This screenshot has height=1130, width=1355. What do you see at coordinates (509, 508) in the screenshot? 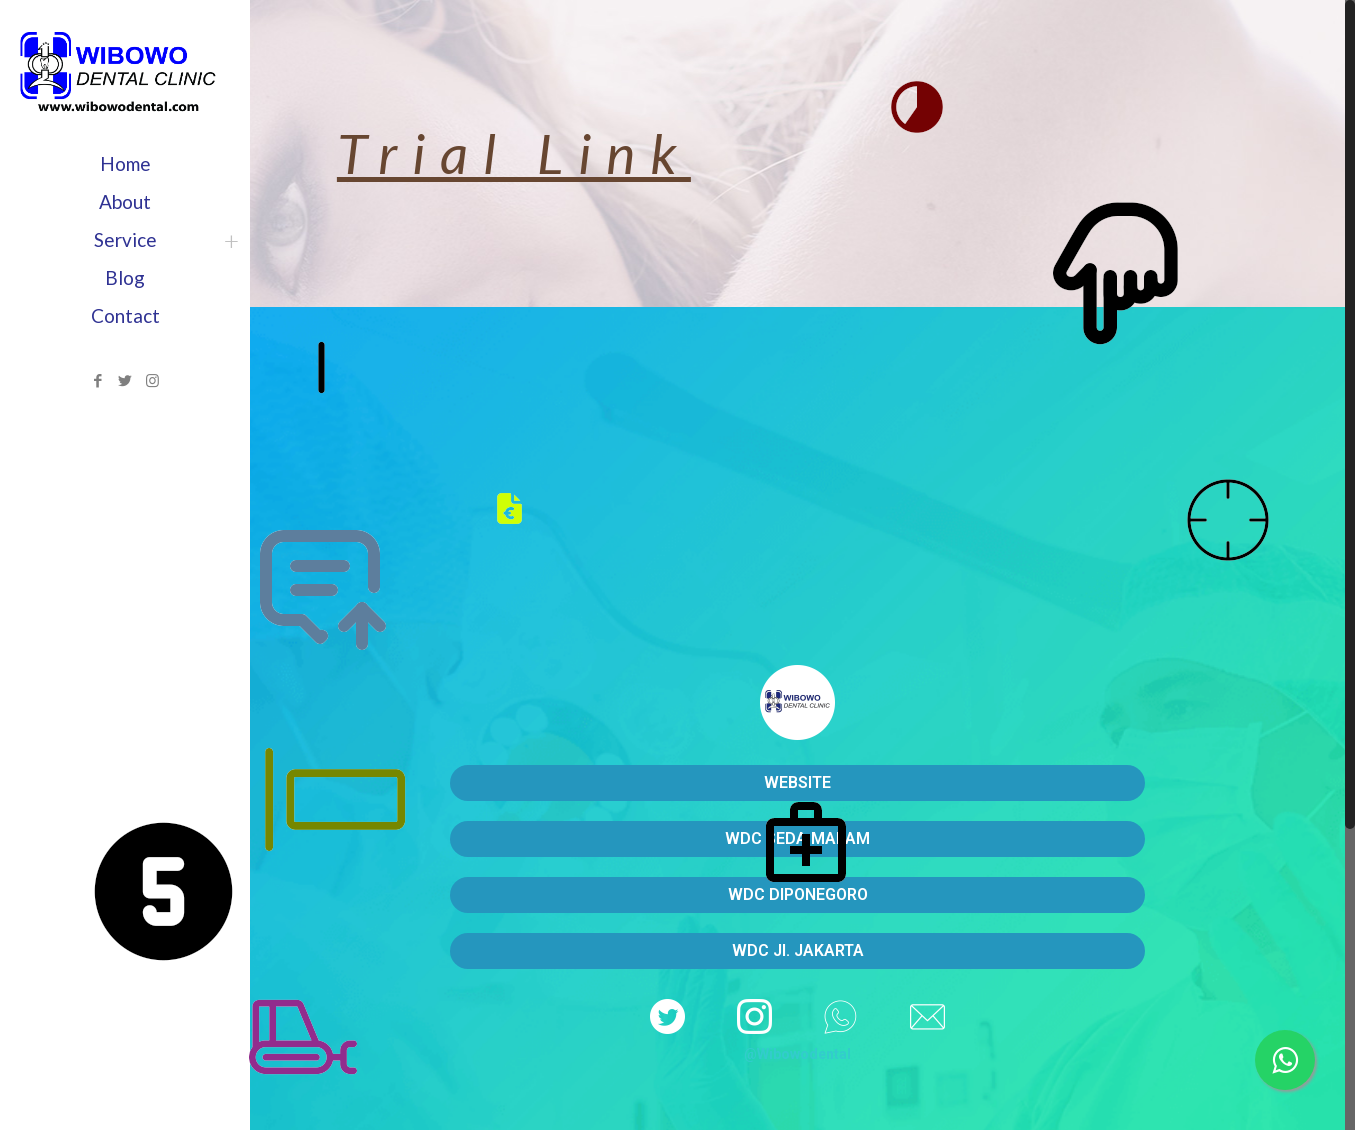
I see `view euro currency document` at bounding box center [509, 508].